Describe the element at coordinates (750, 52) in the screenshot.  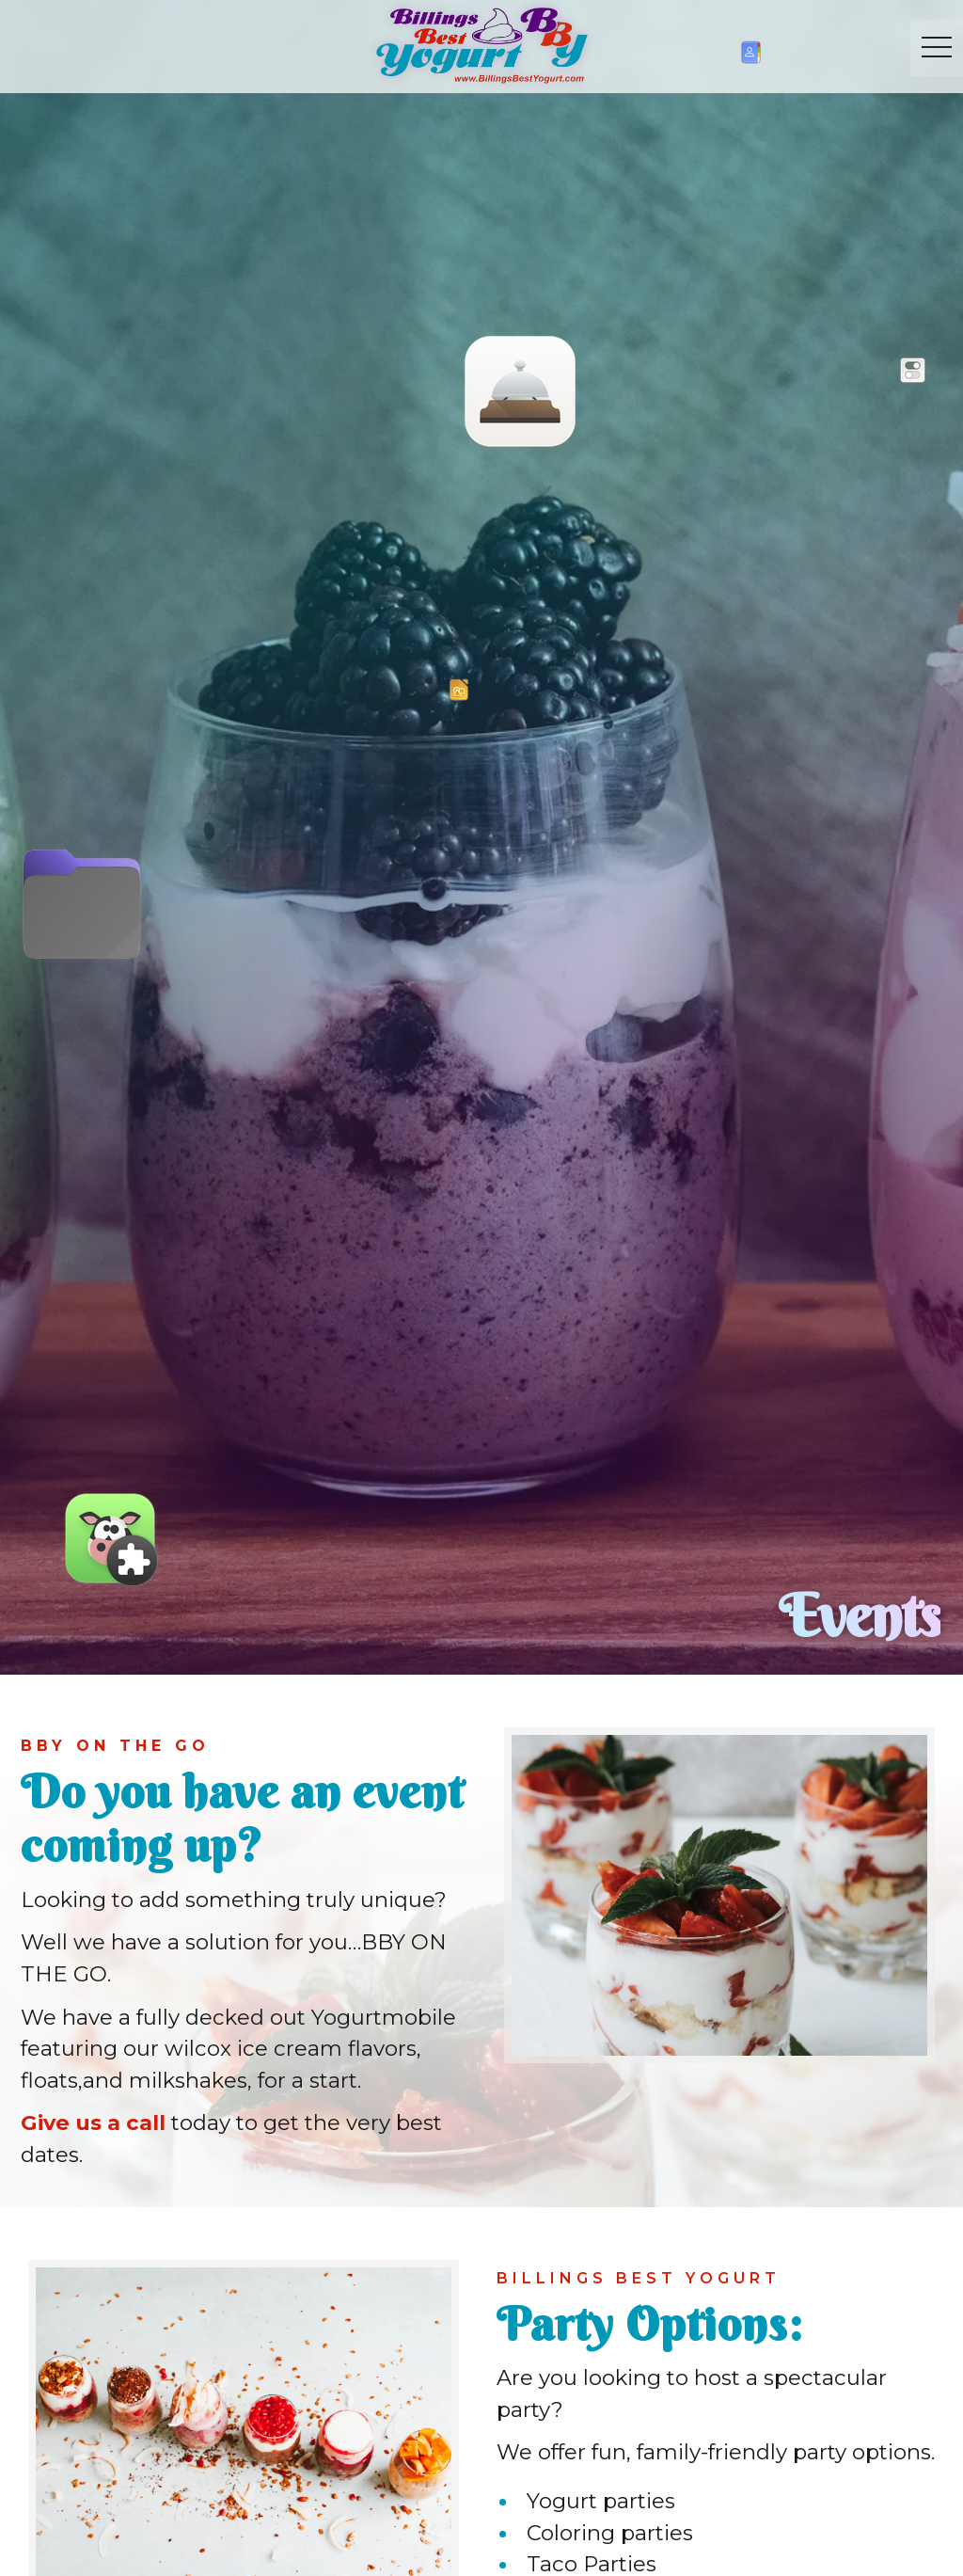
I see `open your contacts or address book` at that location.